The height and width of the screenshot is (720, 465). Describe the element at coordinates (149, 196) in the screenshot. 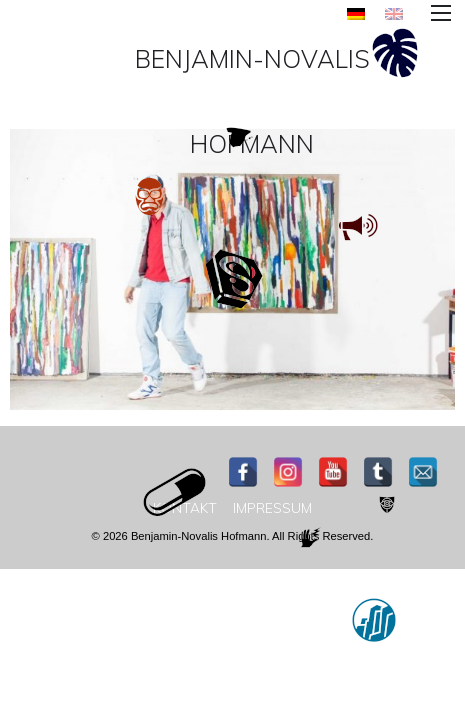

I see `select a wrestler character or avatar` at that location.